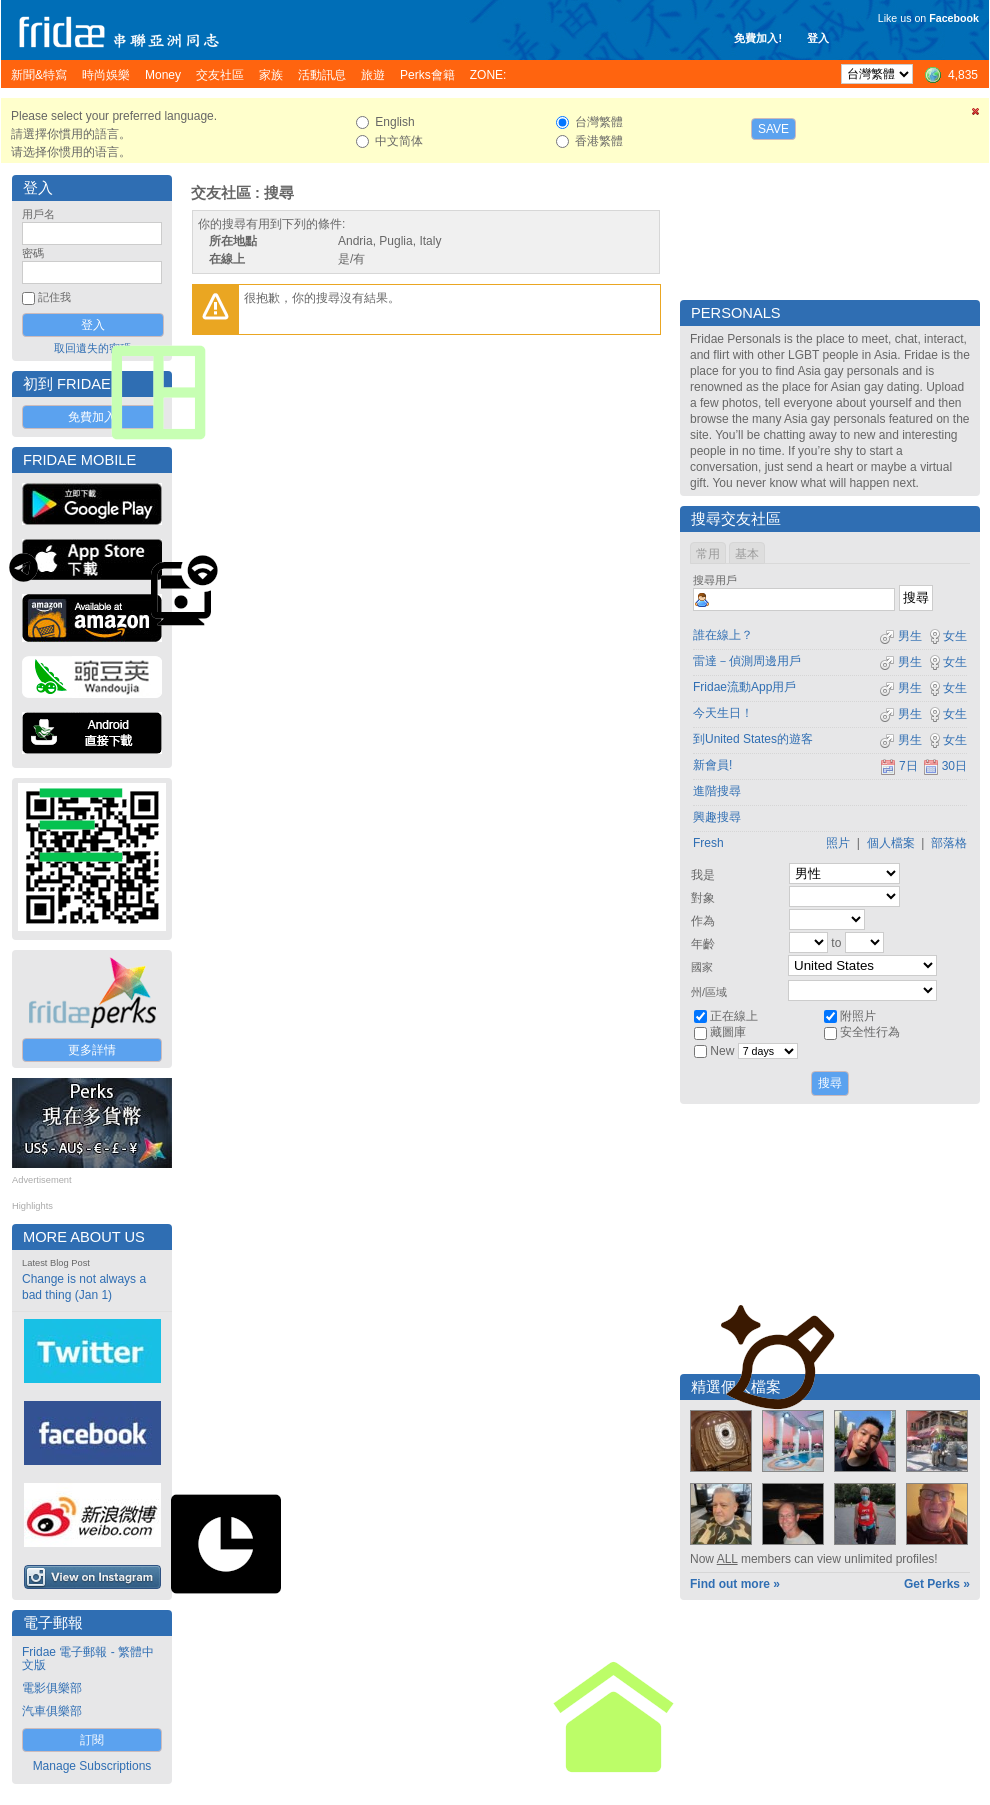 This screenshot has width=990, height=1805. What do you see at coordinates (780, 1364) in the screenshot?
I see `access AI-powered brush or painting tools` at bounding box center [780, 1364].